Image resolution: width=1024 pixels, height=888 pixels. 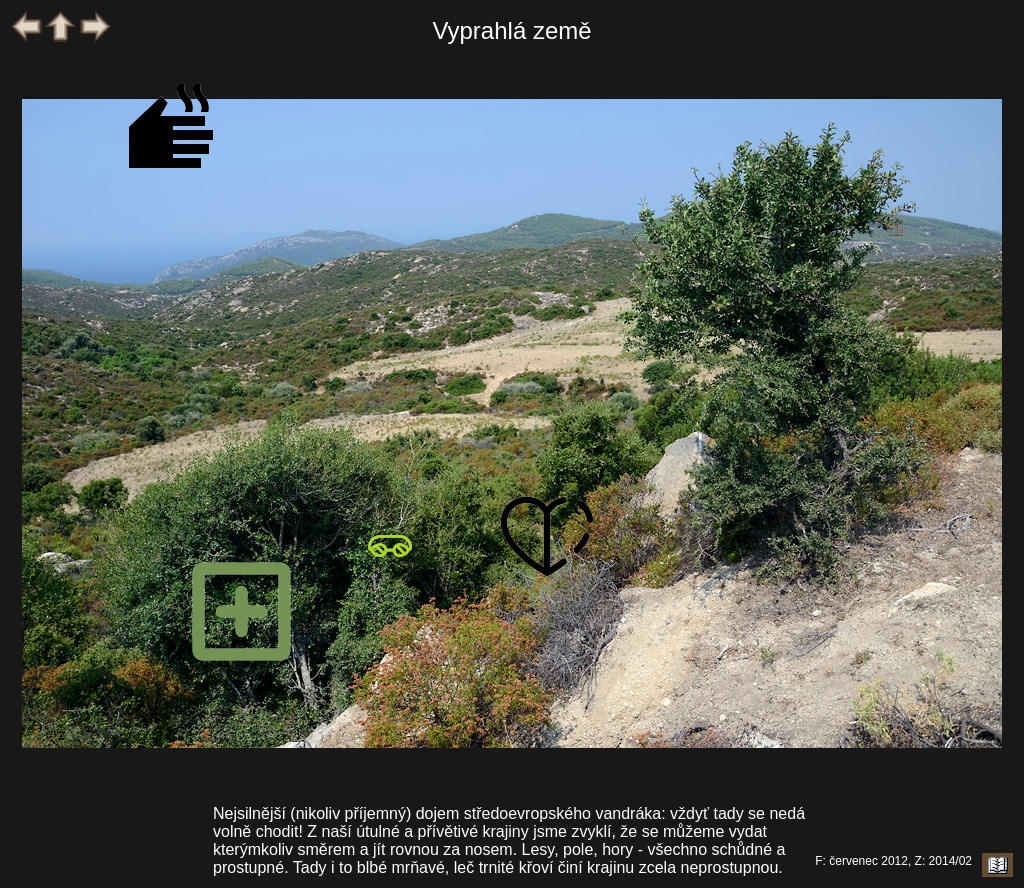 What do you see at coordinates (173, 124) in the screenshot?
I see `activate hand dryer` at bounding box center [173, 124].